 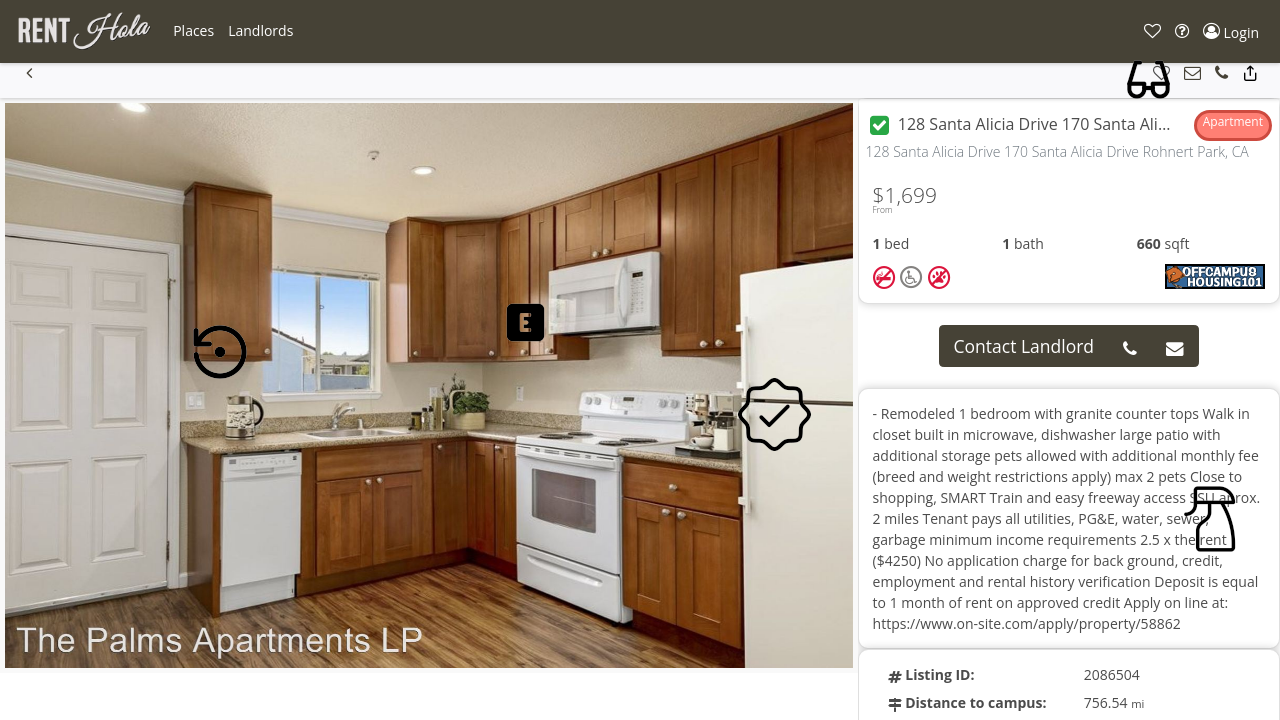 What do you see at coordinates (1212, 519) in the screenshot?
I see `access cleaning or maintenance tools` at bounding box center [1212, 519].